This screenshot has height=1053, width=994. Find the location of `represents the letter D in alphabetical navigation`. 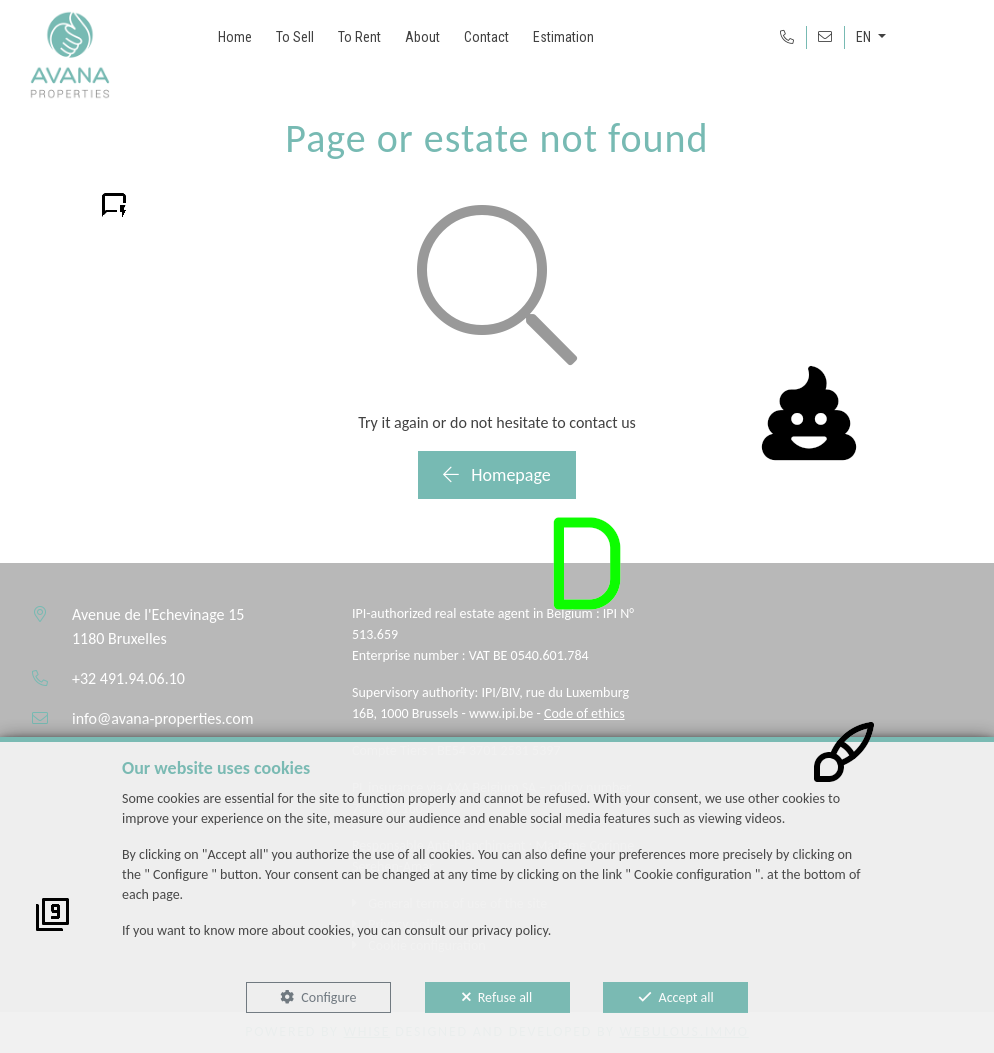

represents the letter D in alphabetical navigation is located at coordinates (584, 563).